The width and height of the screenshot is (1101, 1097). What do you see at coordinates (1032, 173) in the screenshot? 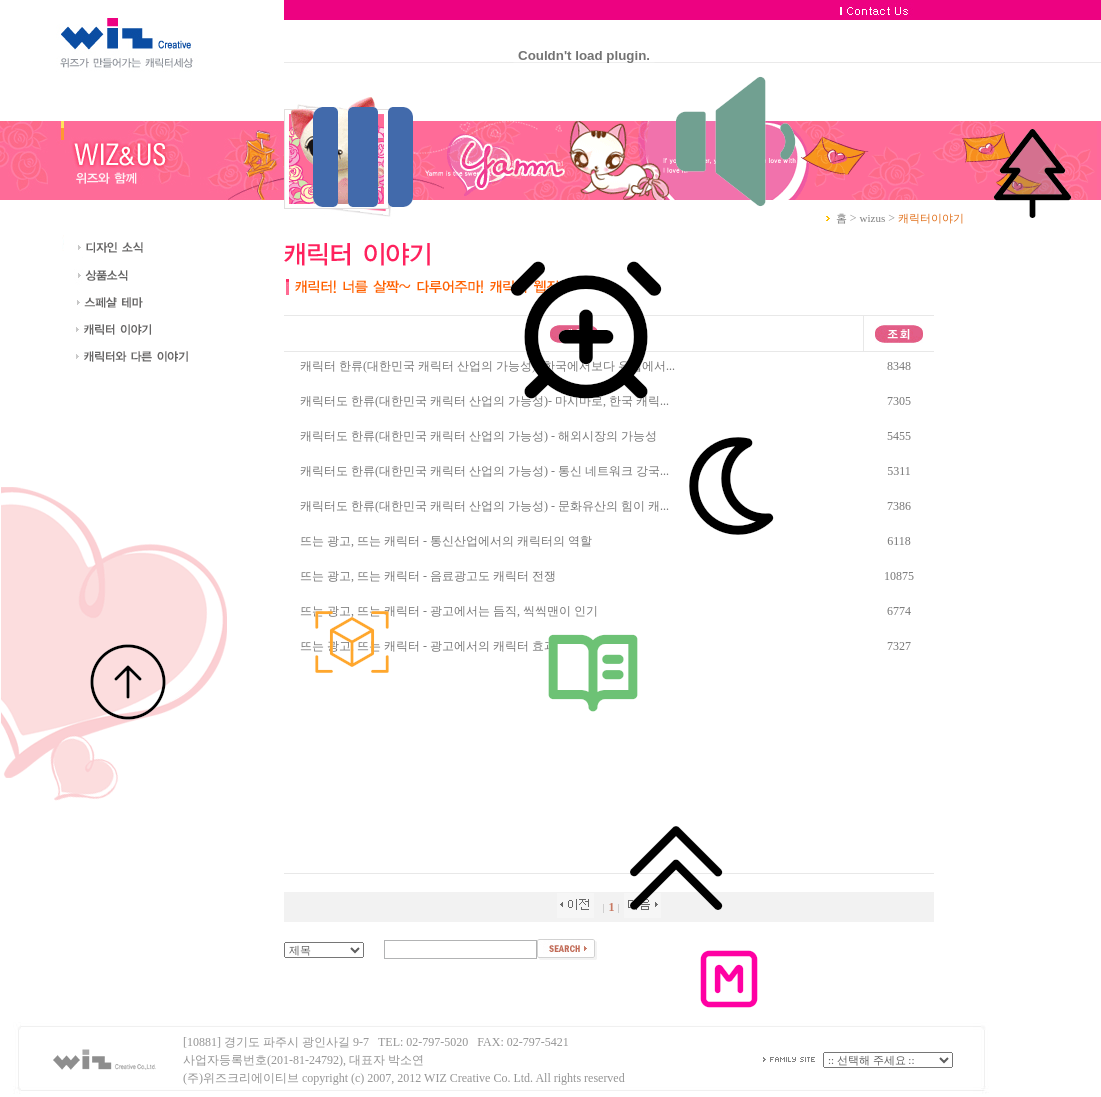
I see `represents nature or environmental features` at bounding box center [1032, 173].